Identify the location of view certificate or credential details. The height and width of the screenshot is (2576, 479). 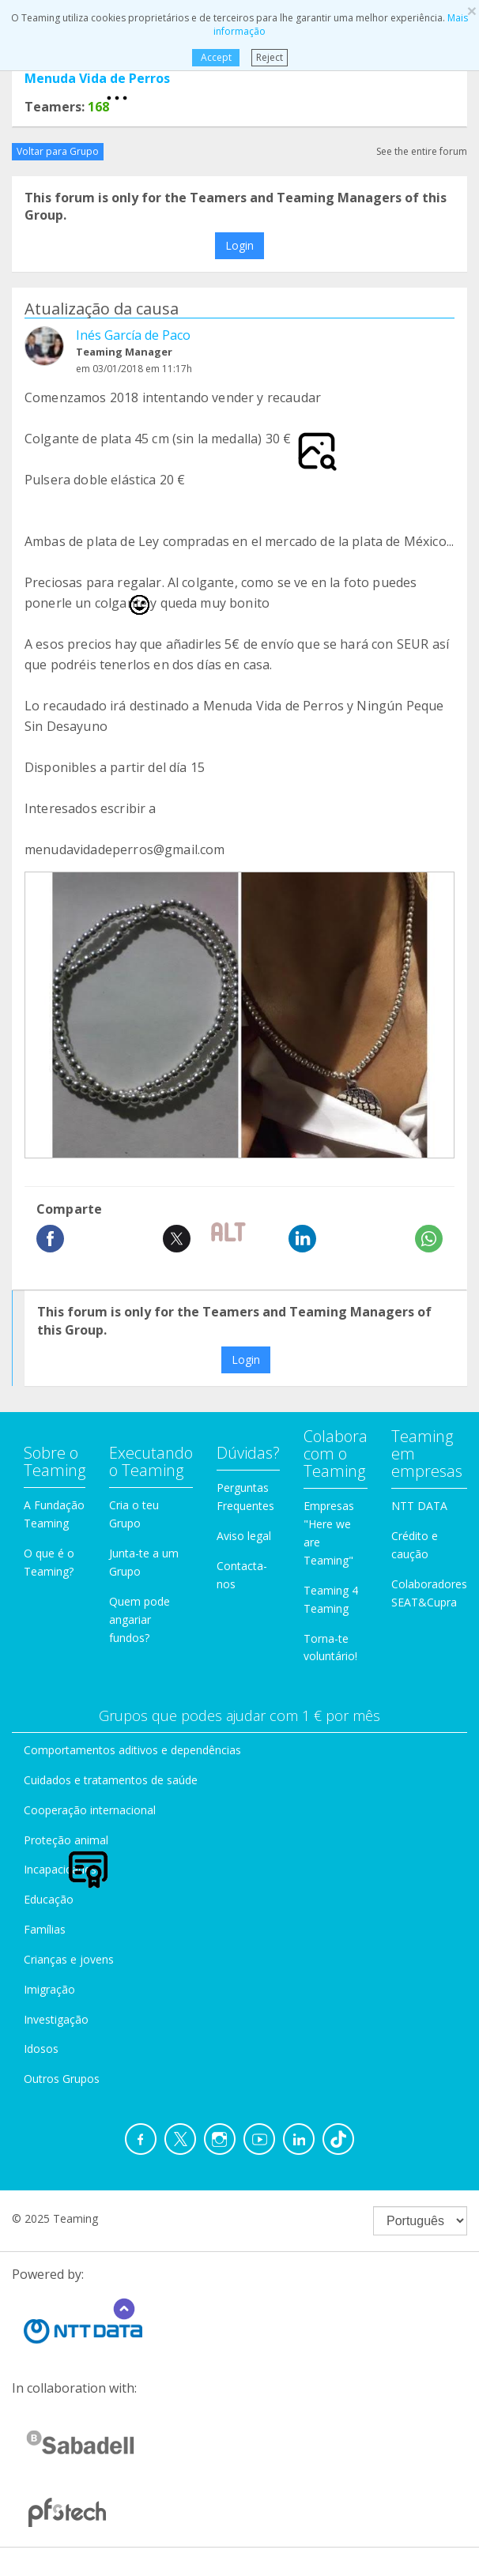
(88, 1866).